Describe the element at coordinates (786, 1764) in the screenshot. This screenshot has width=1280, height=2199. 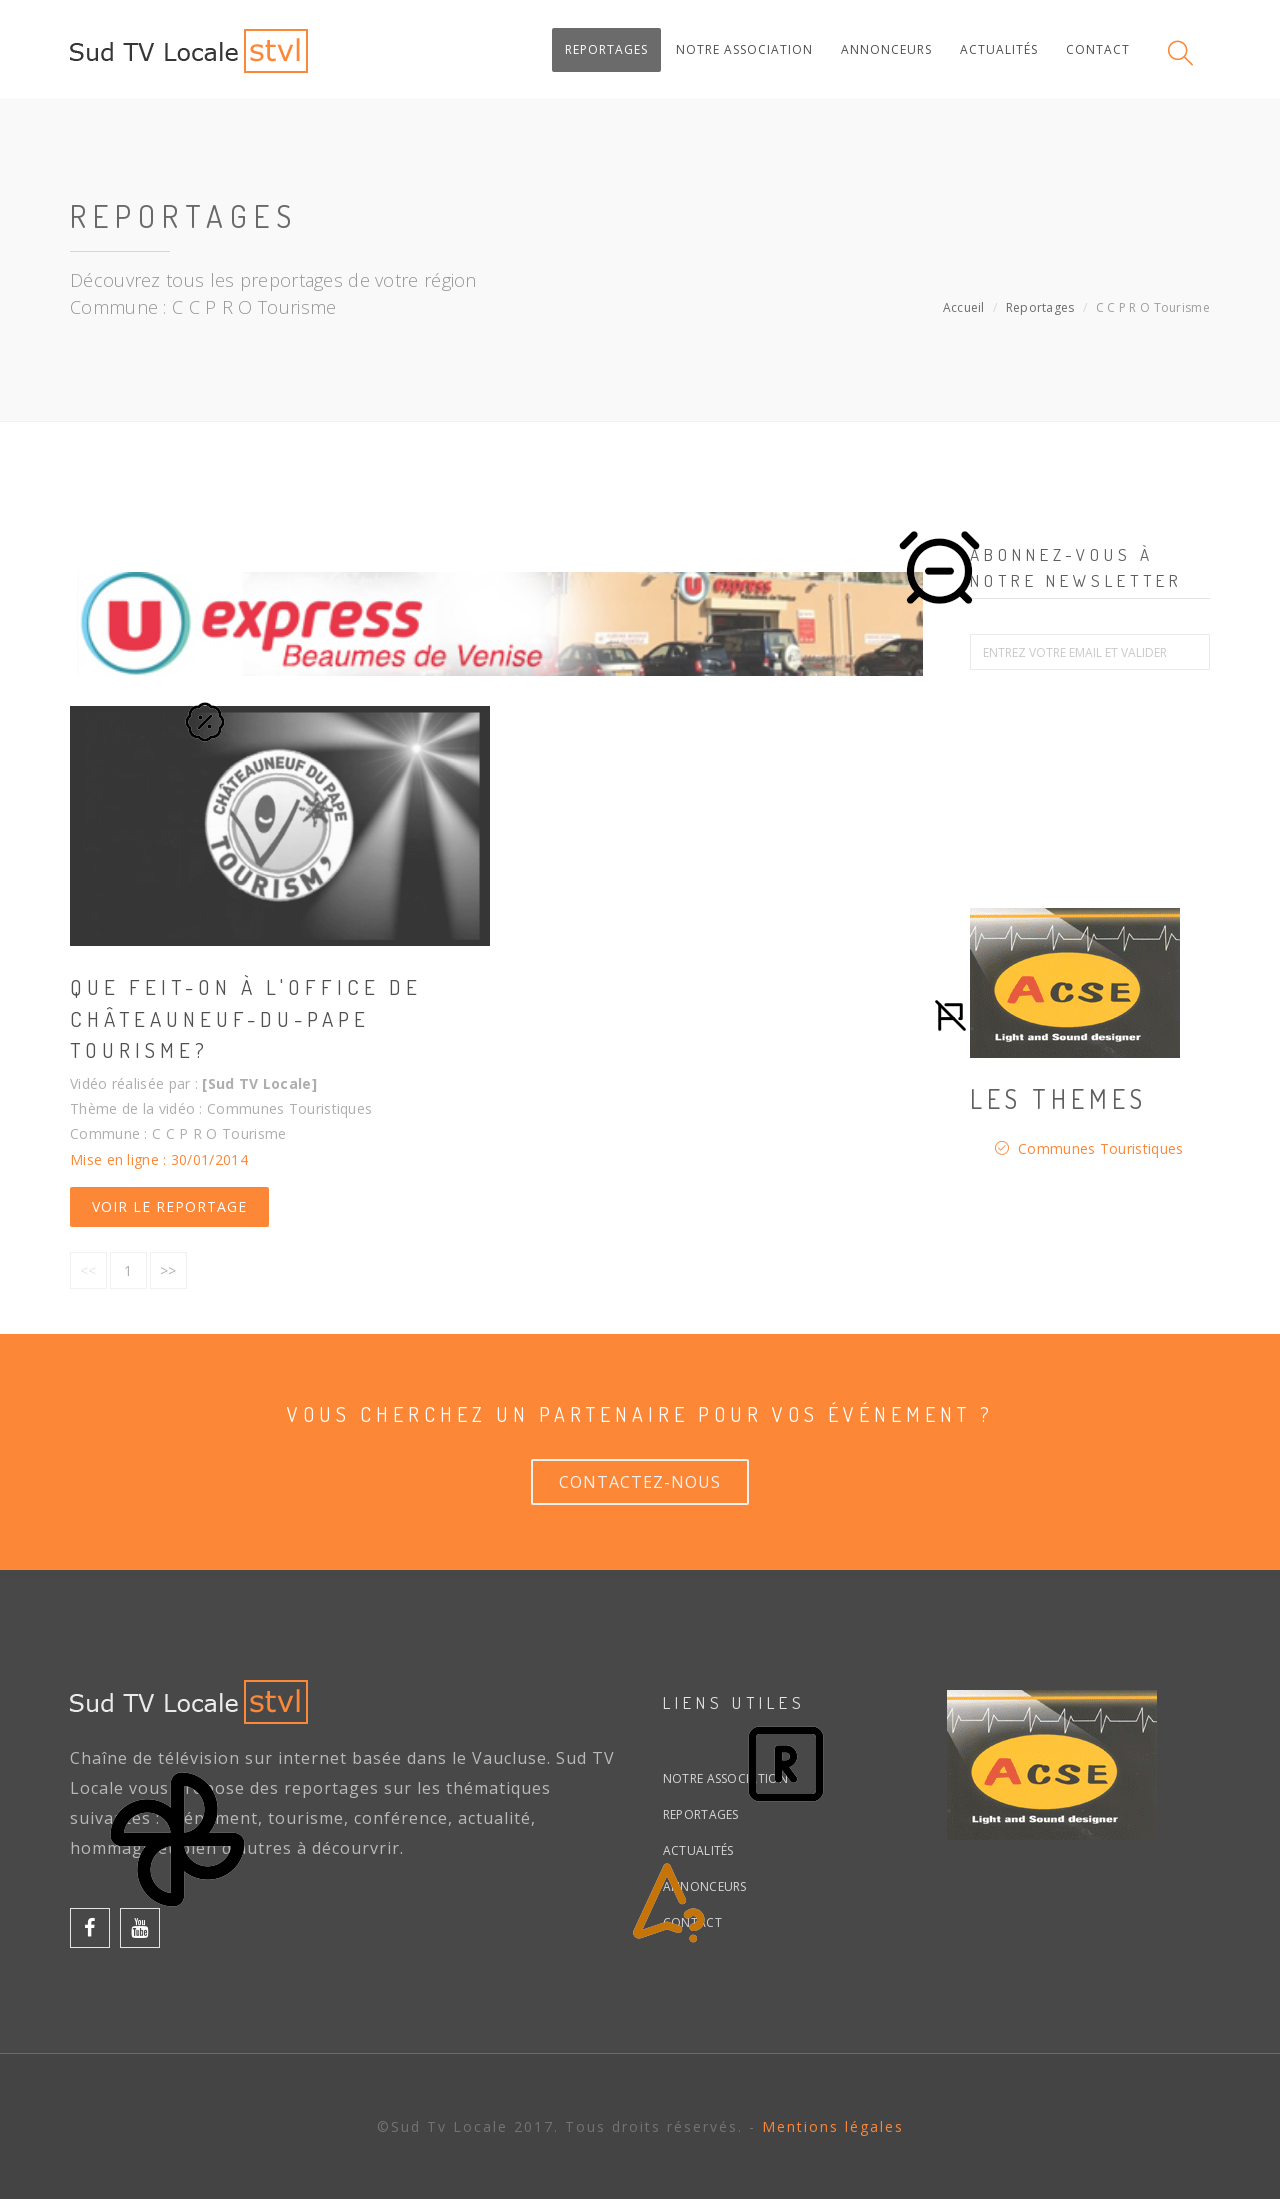
I see `indicates a rating or review section` at that location.